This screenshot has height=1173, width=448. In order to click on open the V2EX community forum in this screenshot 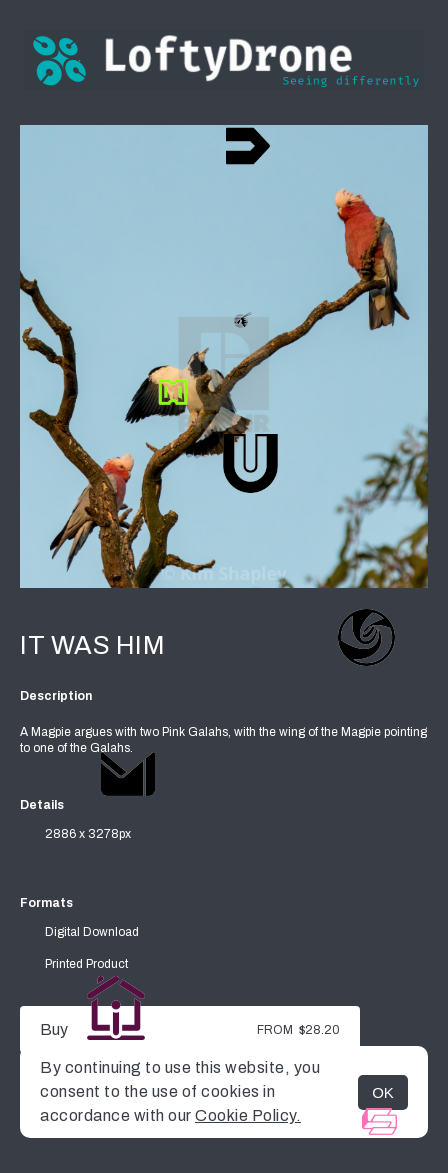, I will do `click(248, 146)`.